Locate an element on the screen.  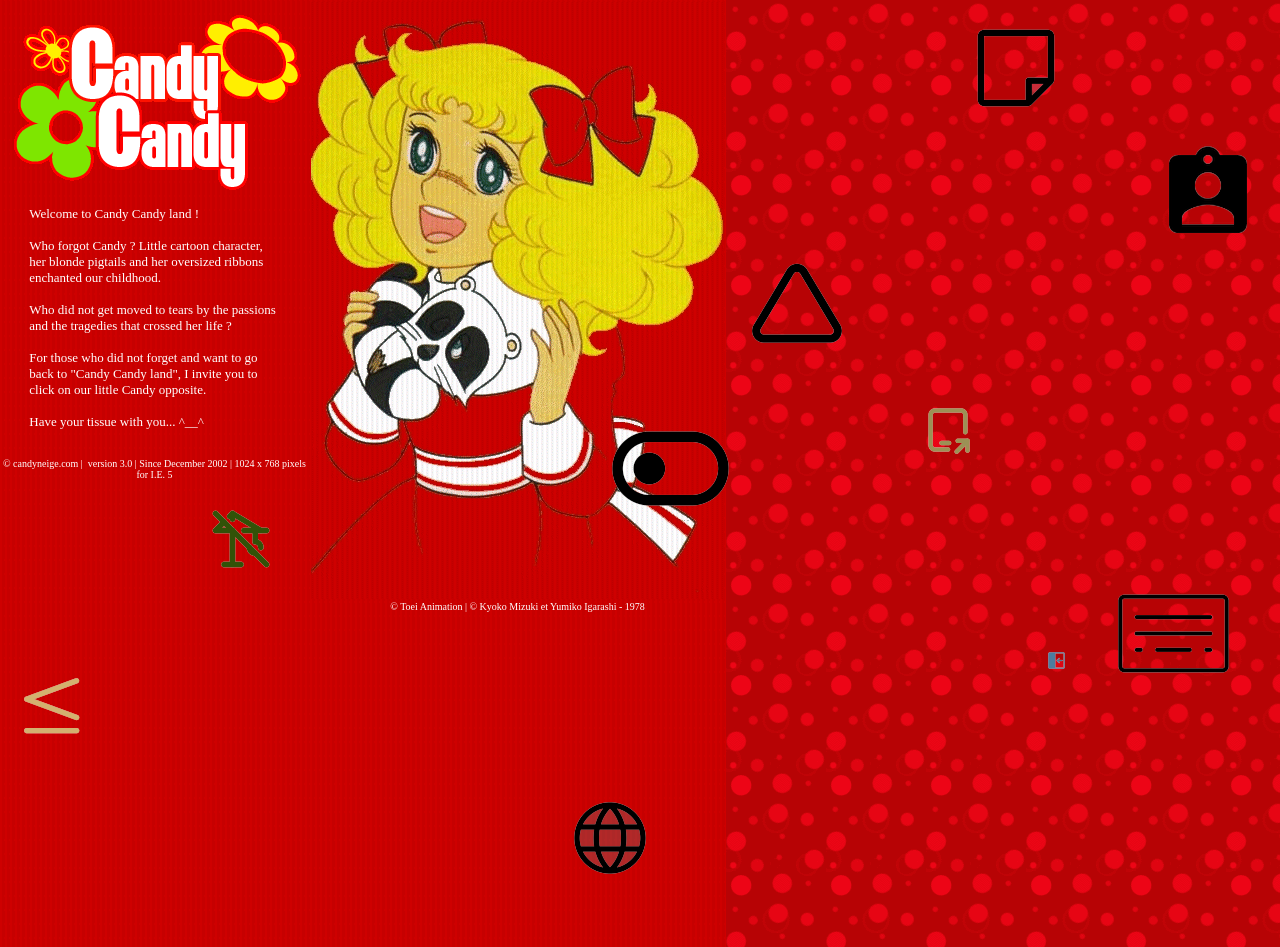
open on-screen keyboard is located at coordinates (1173, 633).